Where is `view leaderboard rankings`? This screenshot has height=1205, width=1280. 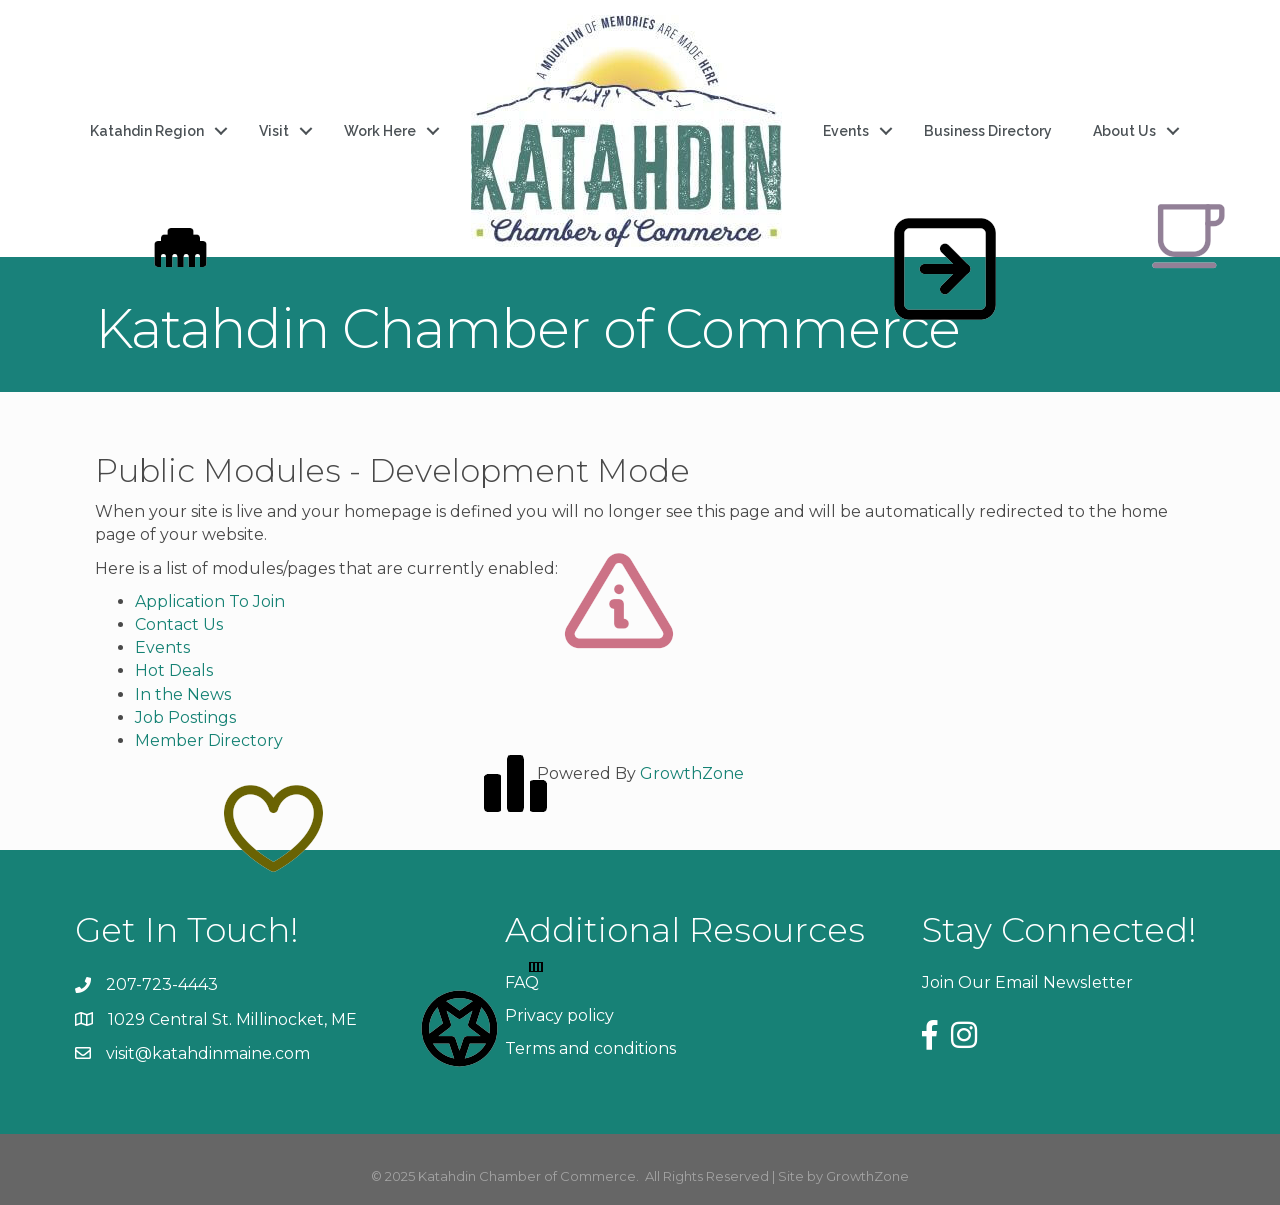 view leaderboard rankings is located at coordinates (515, 783).